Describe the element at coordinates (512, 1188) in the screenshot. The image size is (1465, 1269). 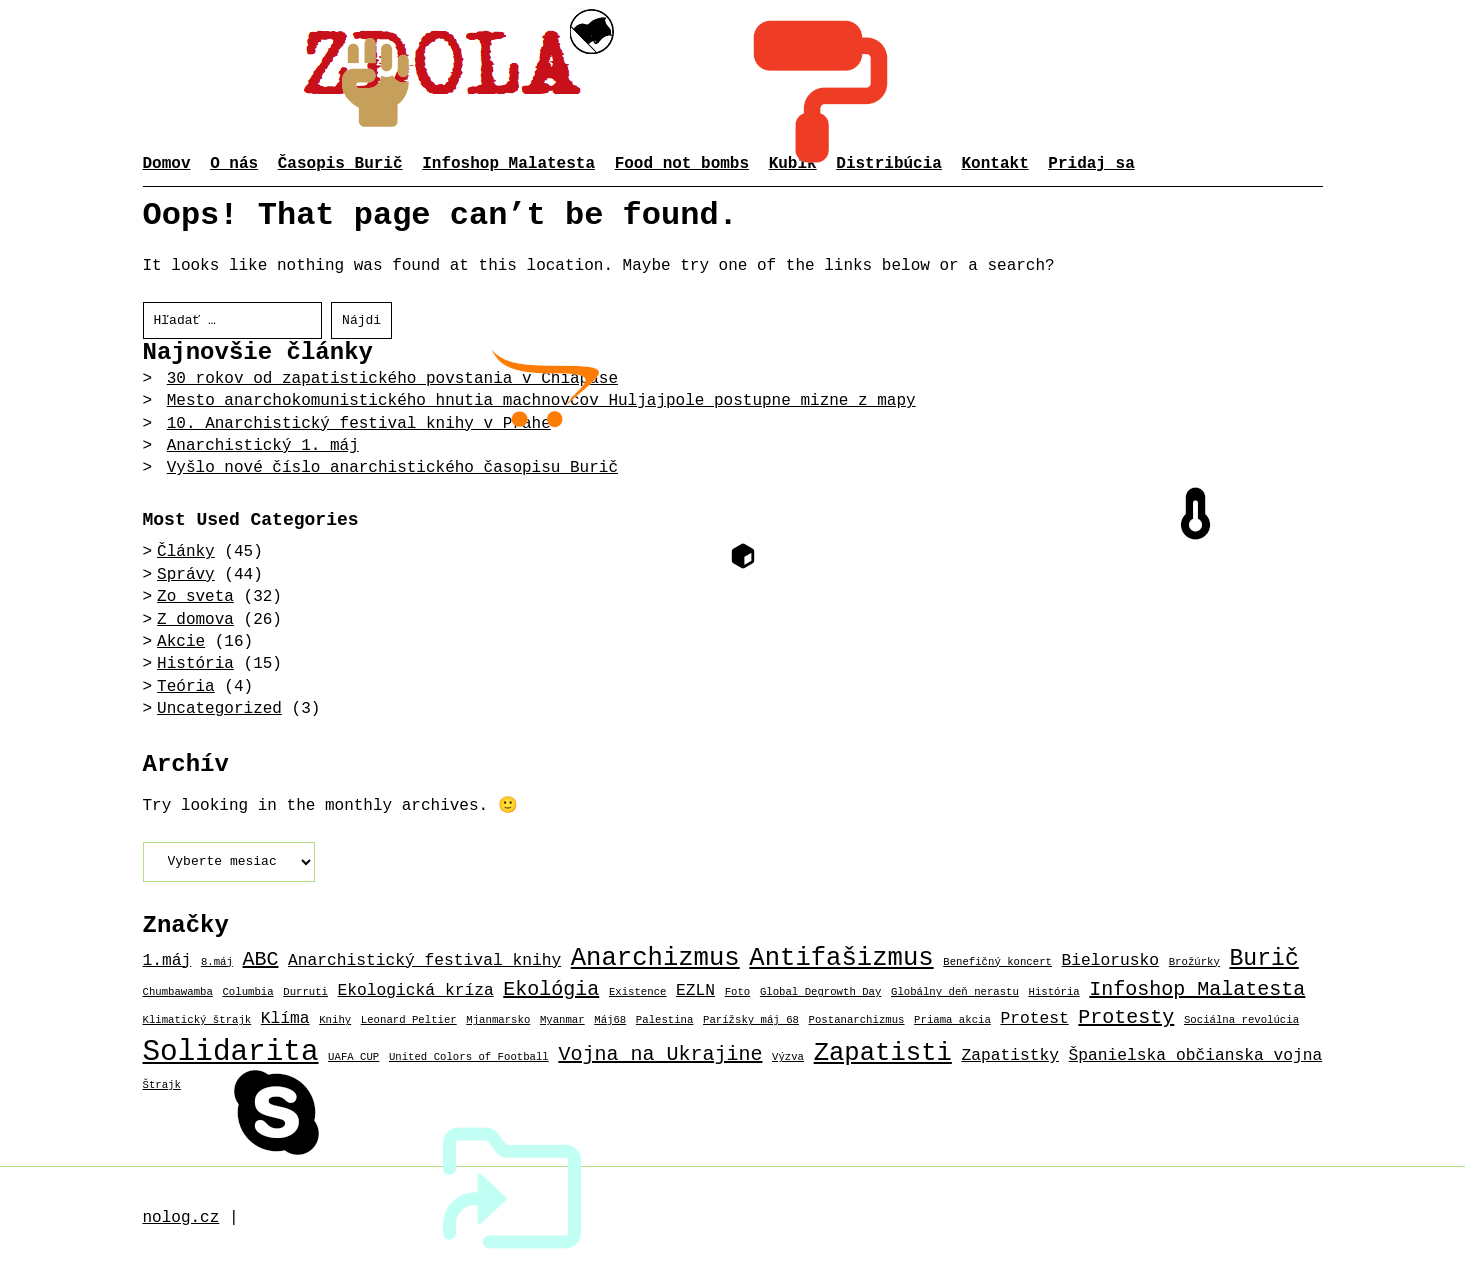
I see `access a linked or shortcut folder` at that location.